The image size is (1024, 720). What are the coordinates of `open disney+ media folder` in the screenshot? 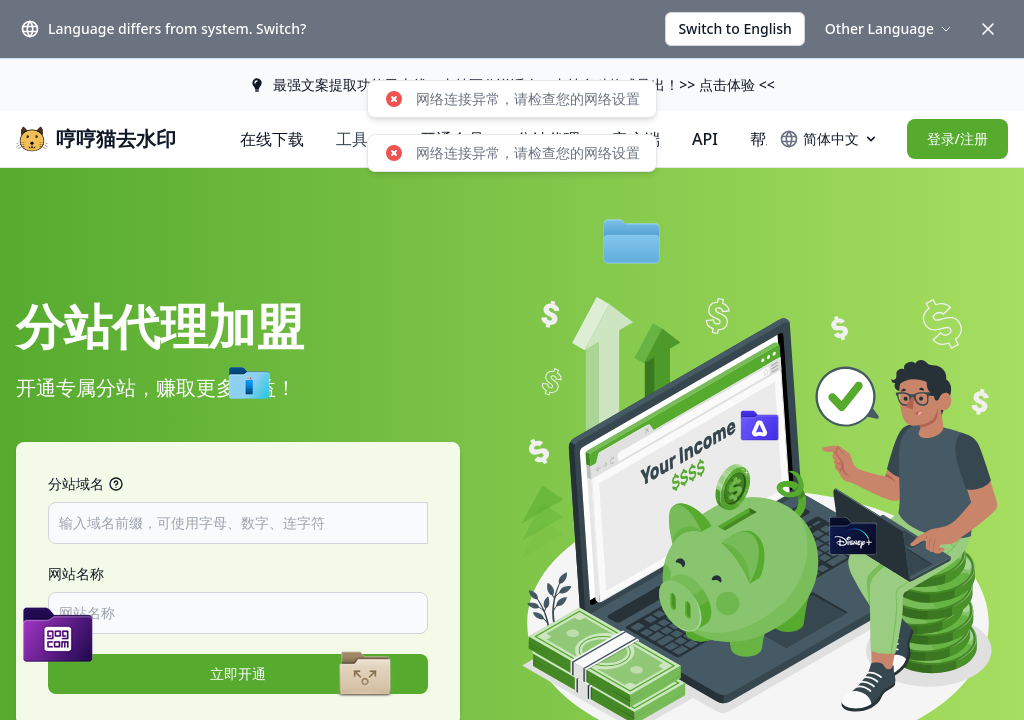 It's located at (853, 537).